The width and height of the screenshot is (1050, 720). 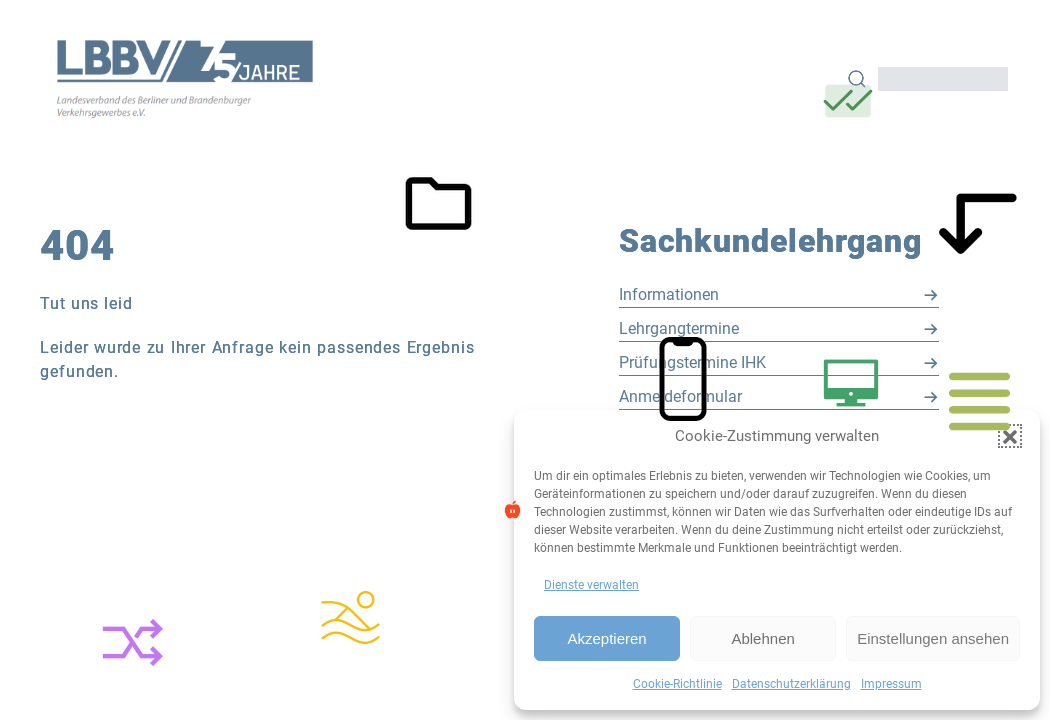 I want to click on navigate back and down in a menu hierarchy, so click(x=975, y=218).